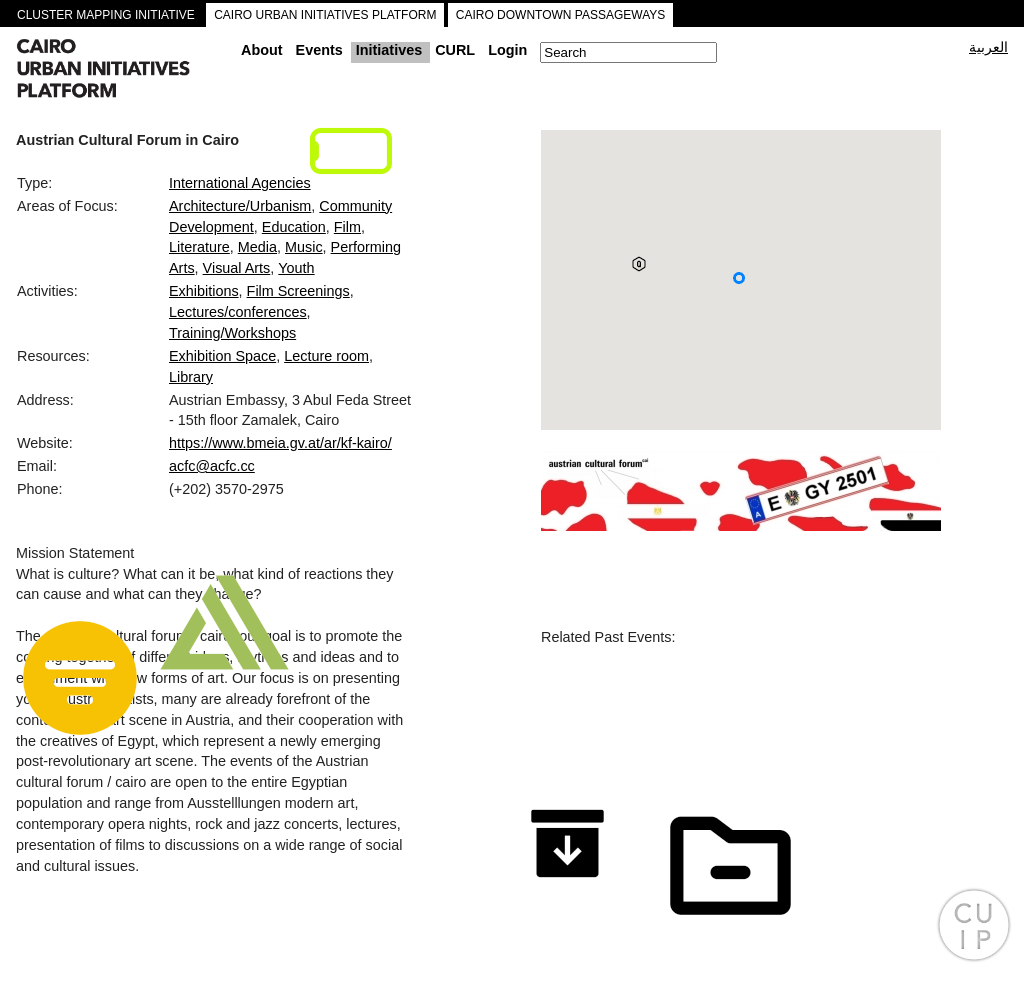 Image resolution: width=1024 pixels, height=985 pixels. What do you see at coordinates (224, 622) in the screenshot?
I see `AWS Amplify logo` at bounding box center [224, 622].